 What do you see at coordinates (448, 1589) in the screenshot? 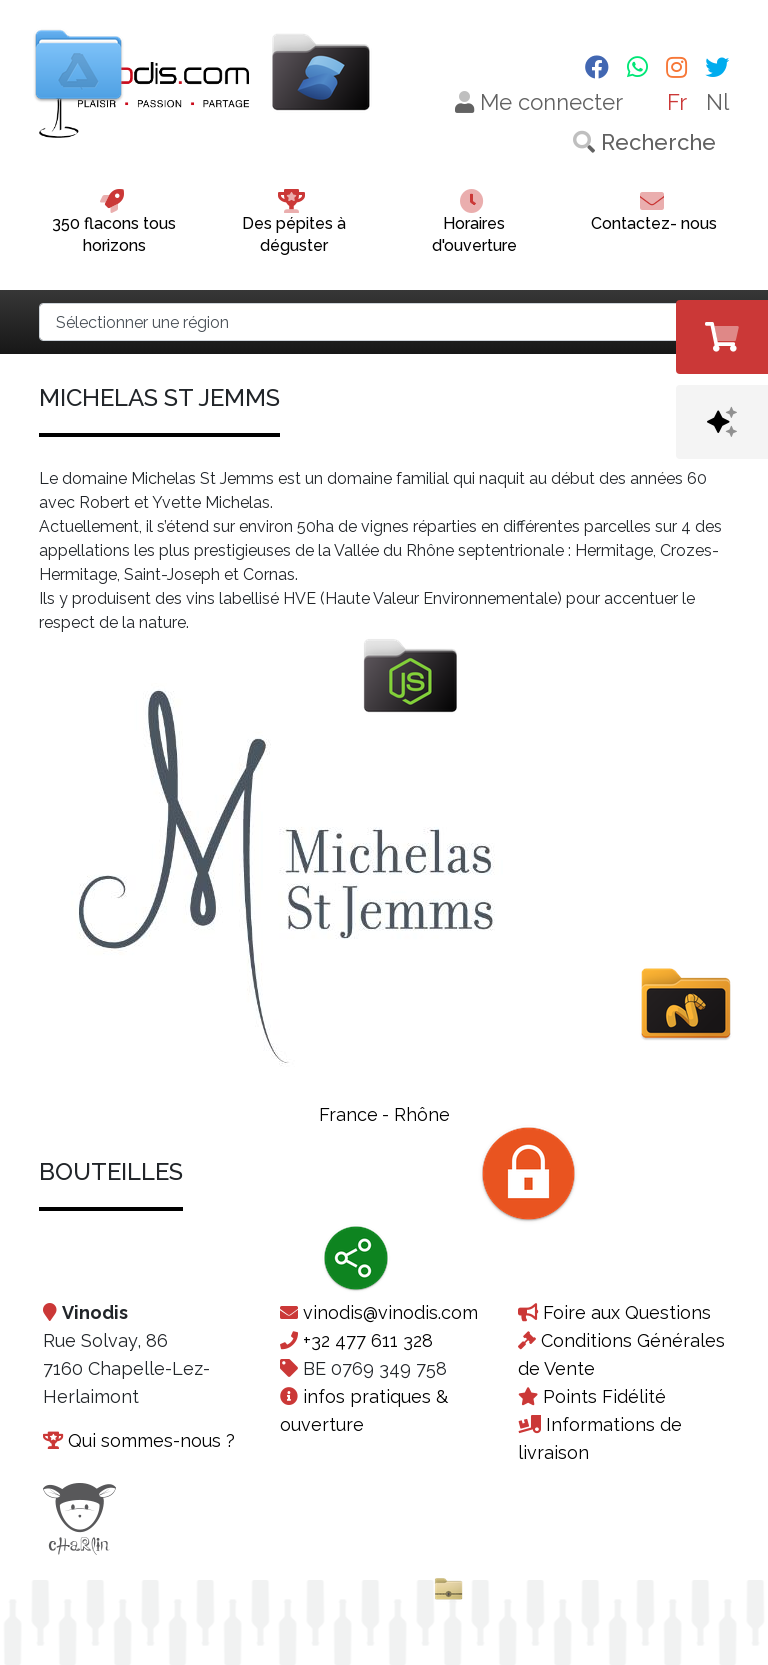
I see `open folder containing pokémon or pokelantis-themed content` at bounding box center [448, 1589].